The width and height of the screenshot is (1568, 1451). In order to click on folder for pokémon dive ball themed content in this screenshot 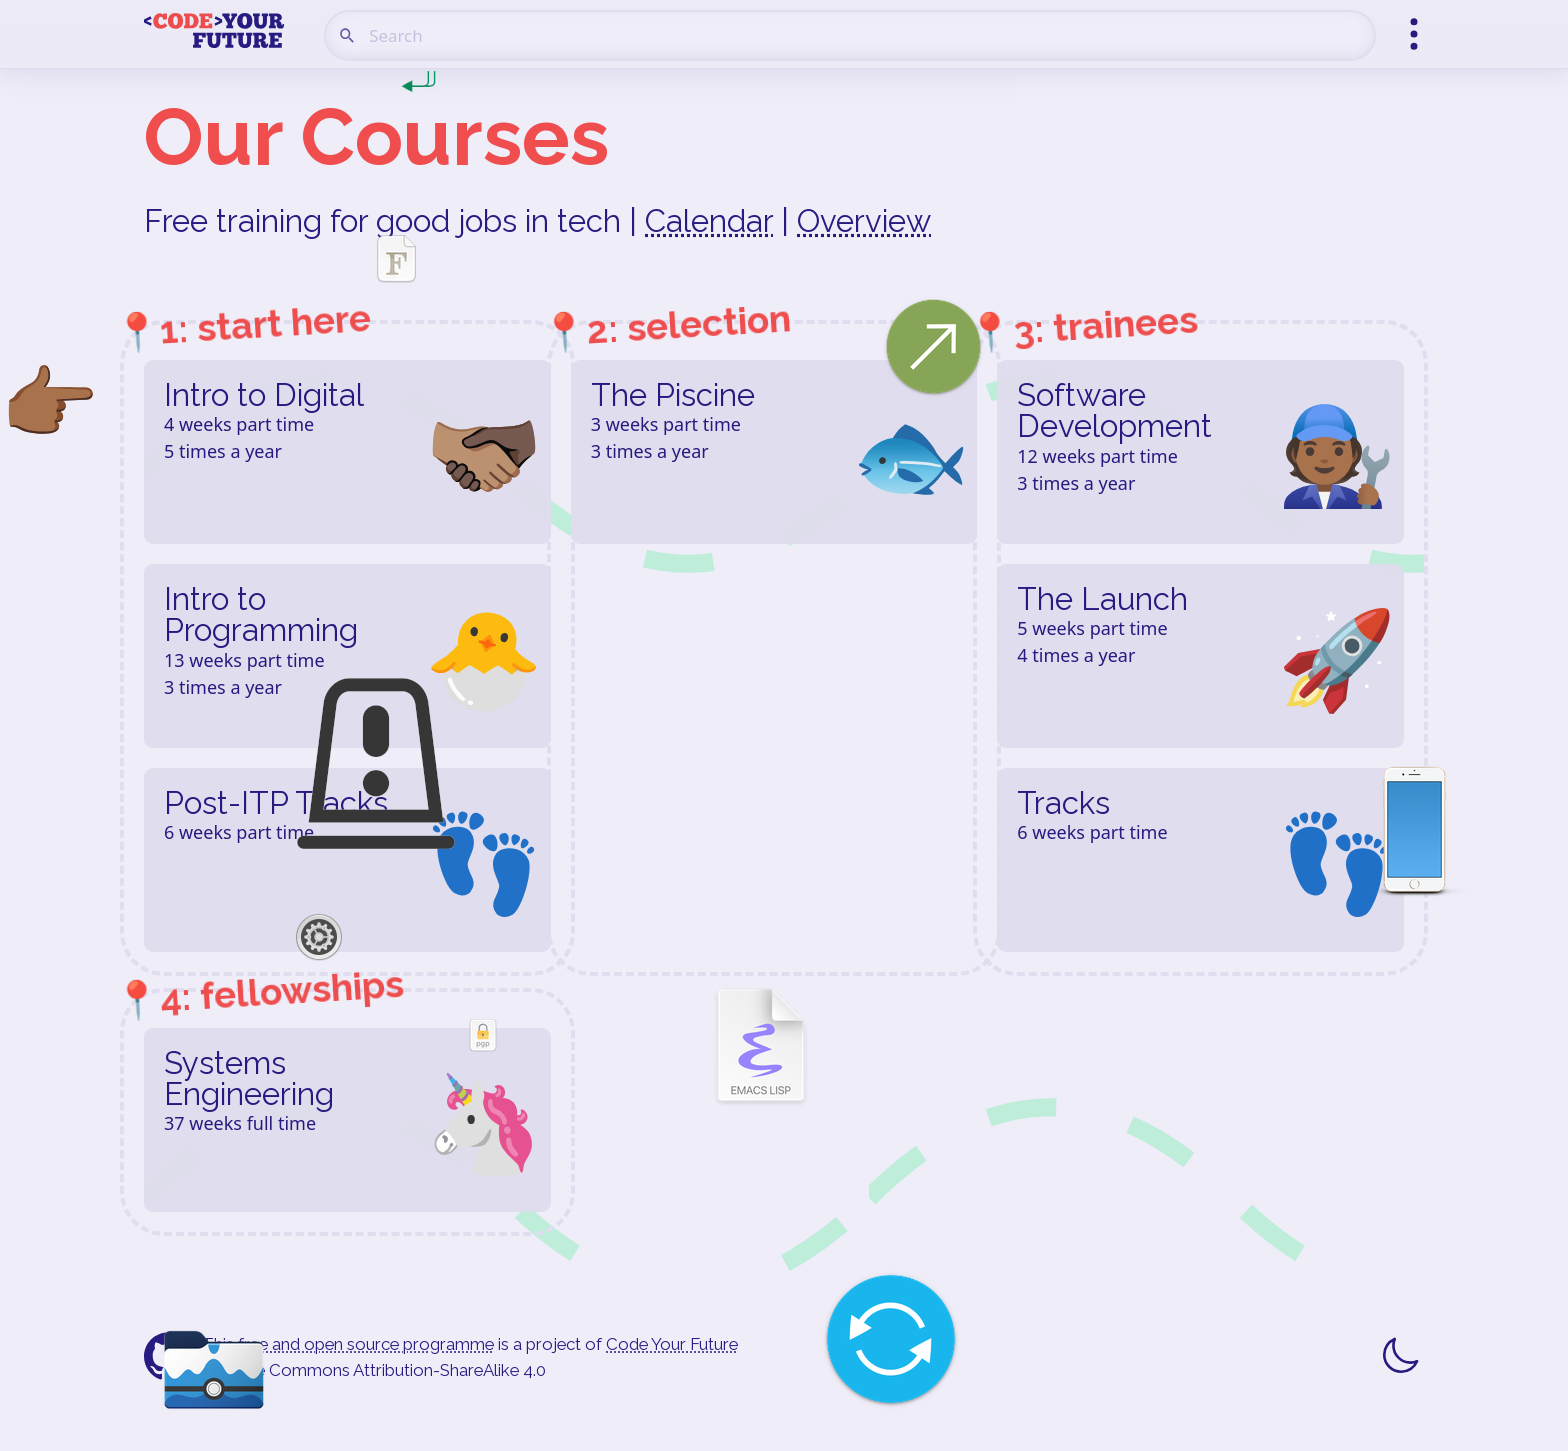, I will do `click(213, 1372)`.